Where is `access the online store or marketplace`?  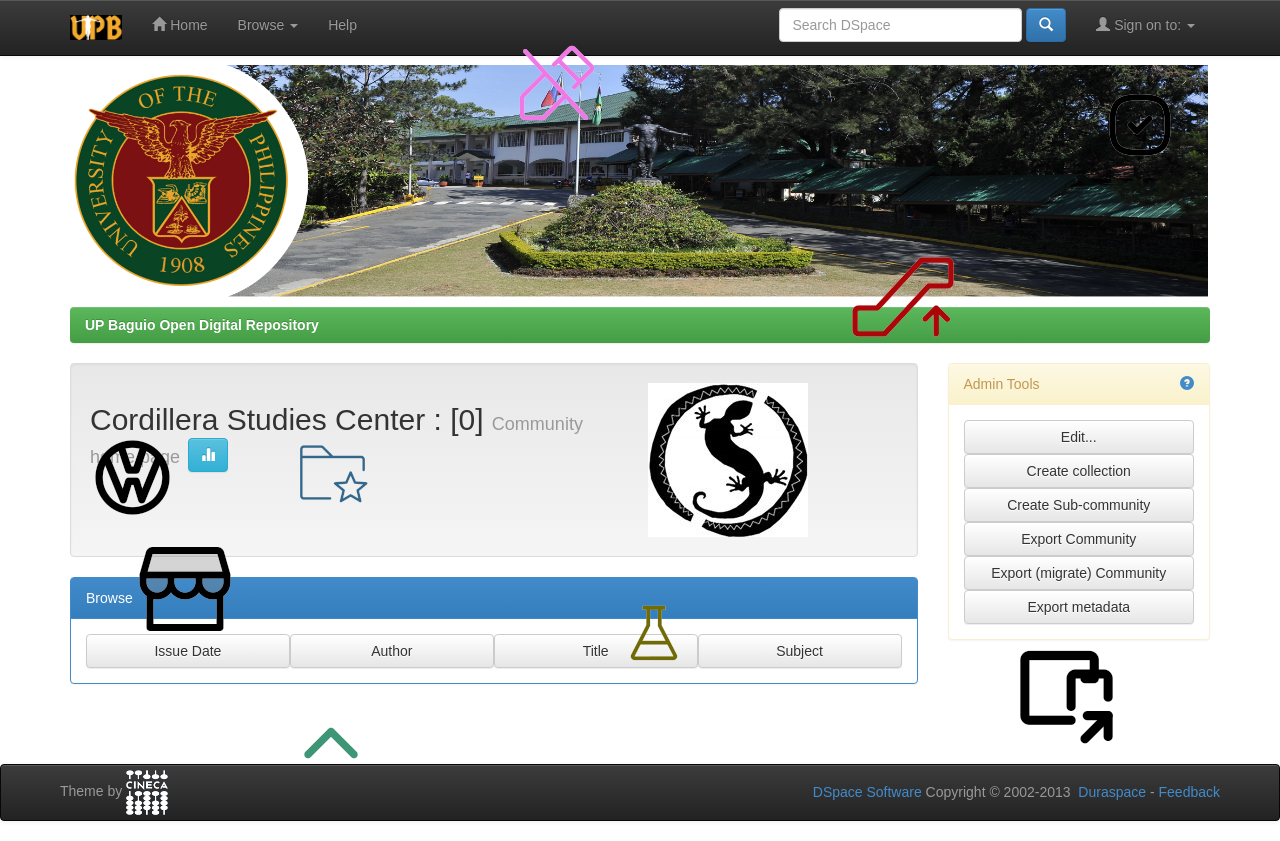 access the online store or marketplace is located at coordinates (185, 589).